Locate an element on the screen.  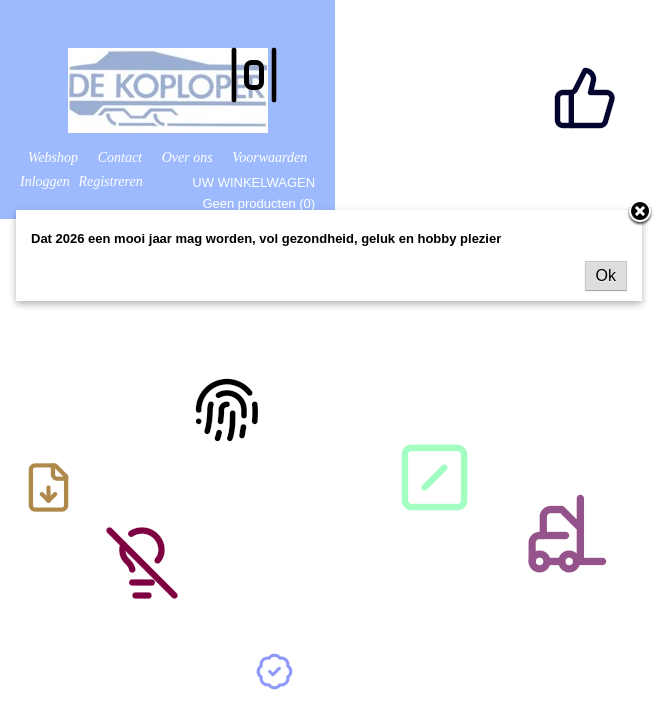
like or approve content is located at coordinates (585, 98).